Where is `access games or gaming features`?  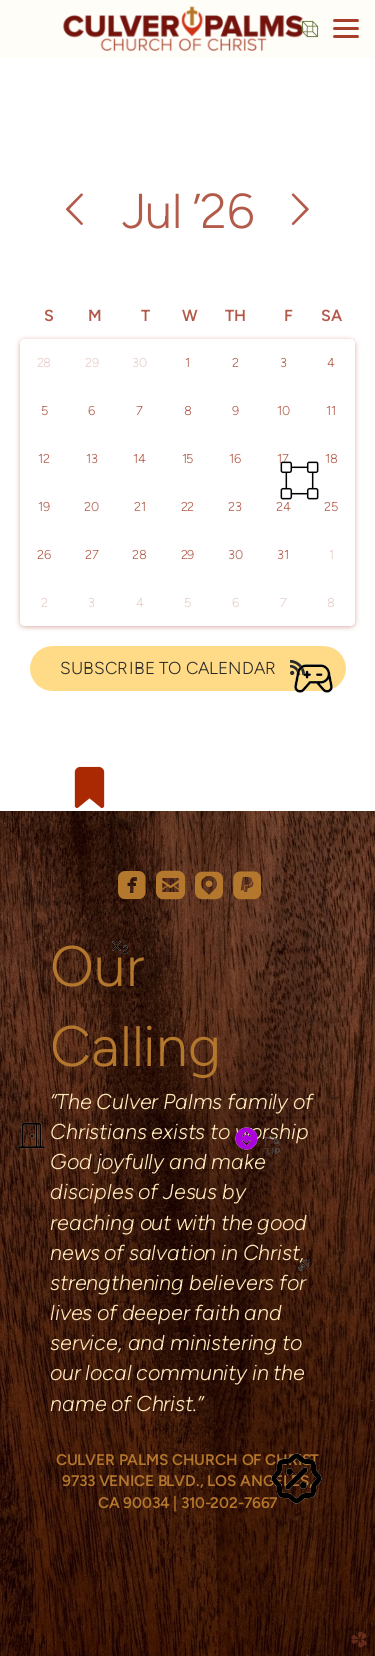 access games or gaming features is located at coordinates (313, 678).